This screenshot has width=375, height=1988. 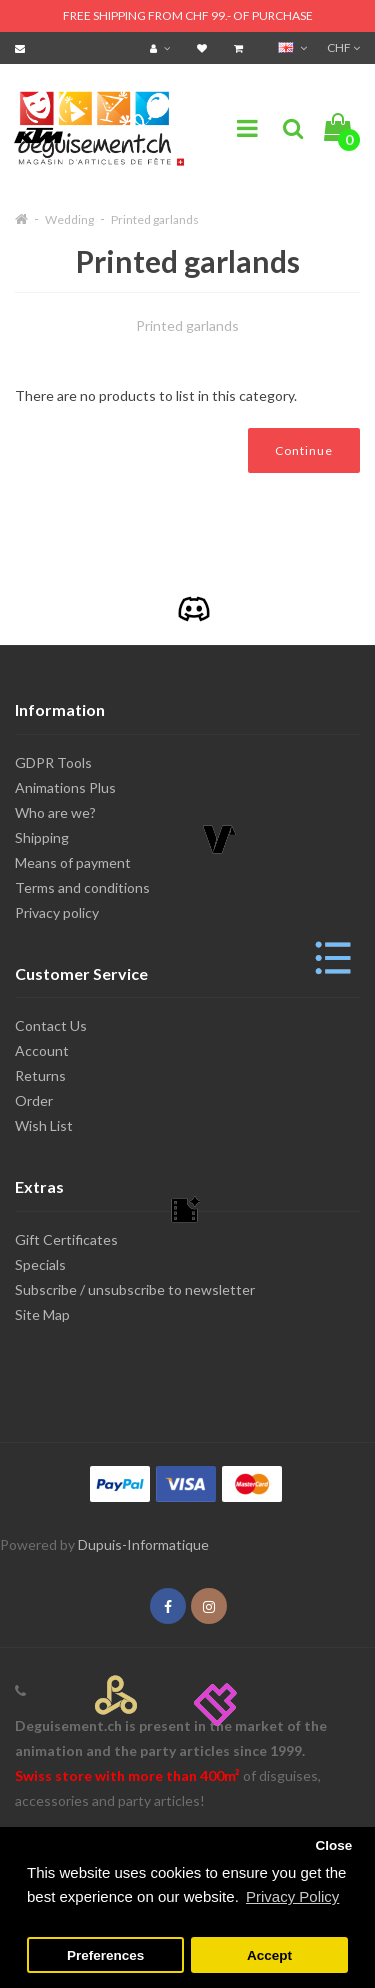 I want to click on access AI-powered video editing tools, so click(x=184, y=1210).